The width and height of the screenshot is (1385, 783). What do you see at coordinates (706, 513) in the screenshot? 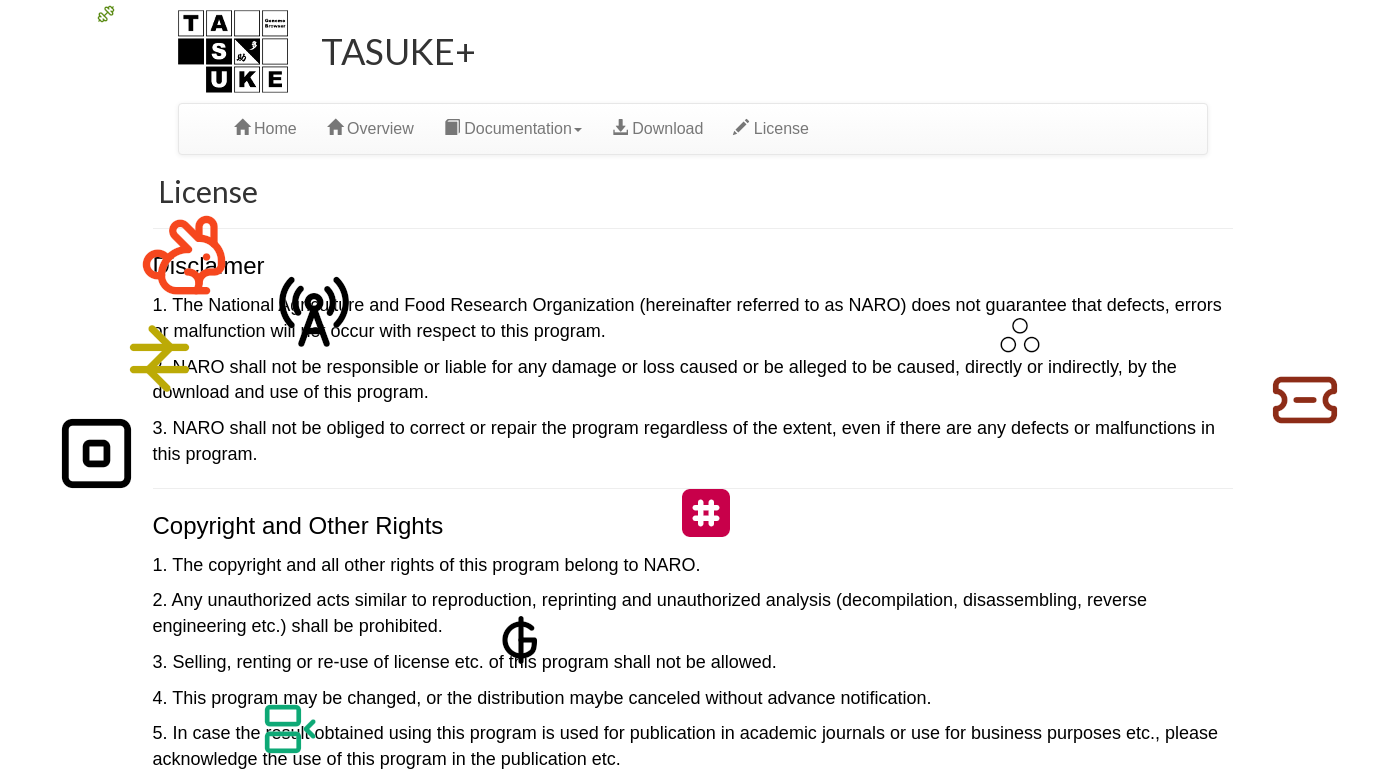
I see `view grid or table layout` at bounding box center [706, 513].